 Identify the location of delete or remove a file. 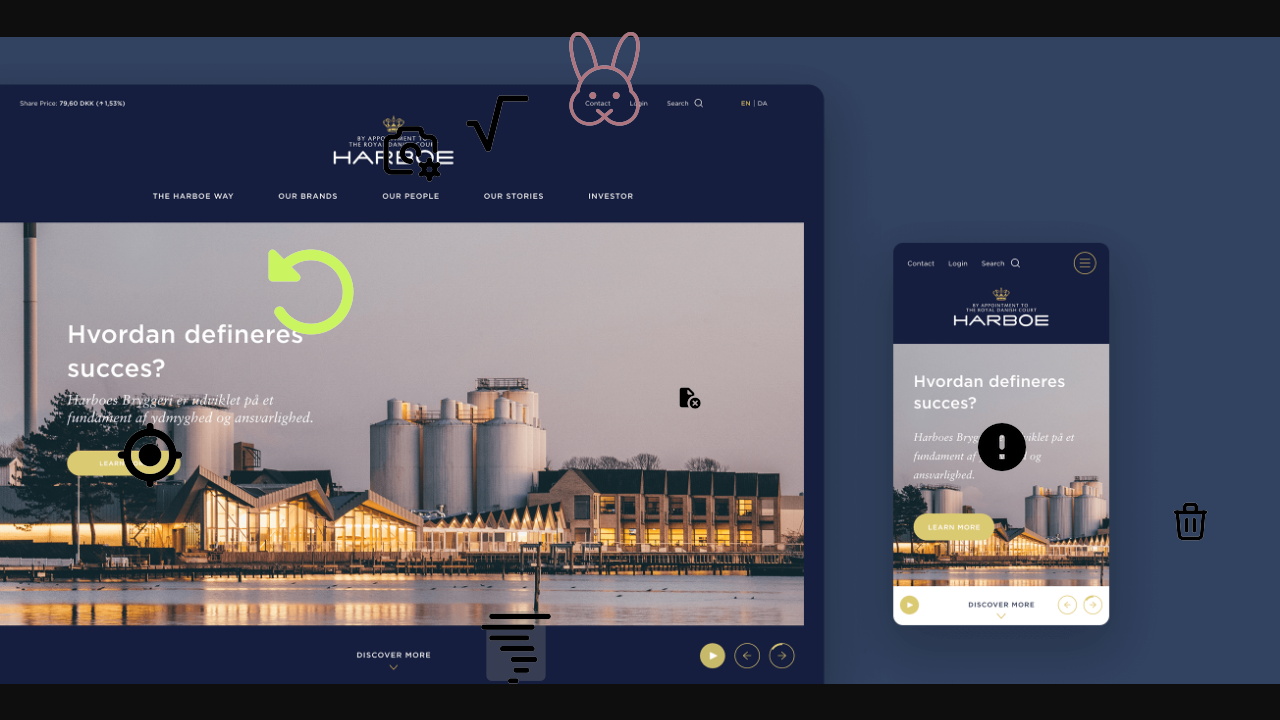
(689, 397).